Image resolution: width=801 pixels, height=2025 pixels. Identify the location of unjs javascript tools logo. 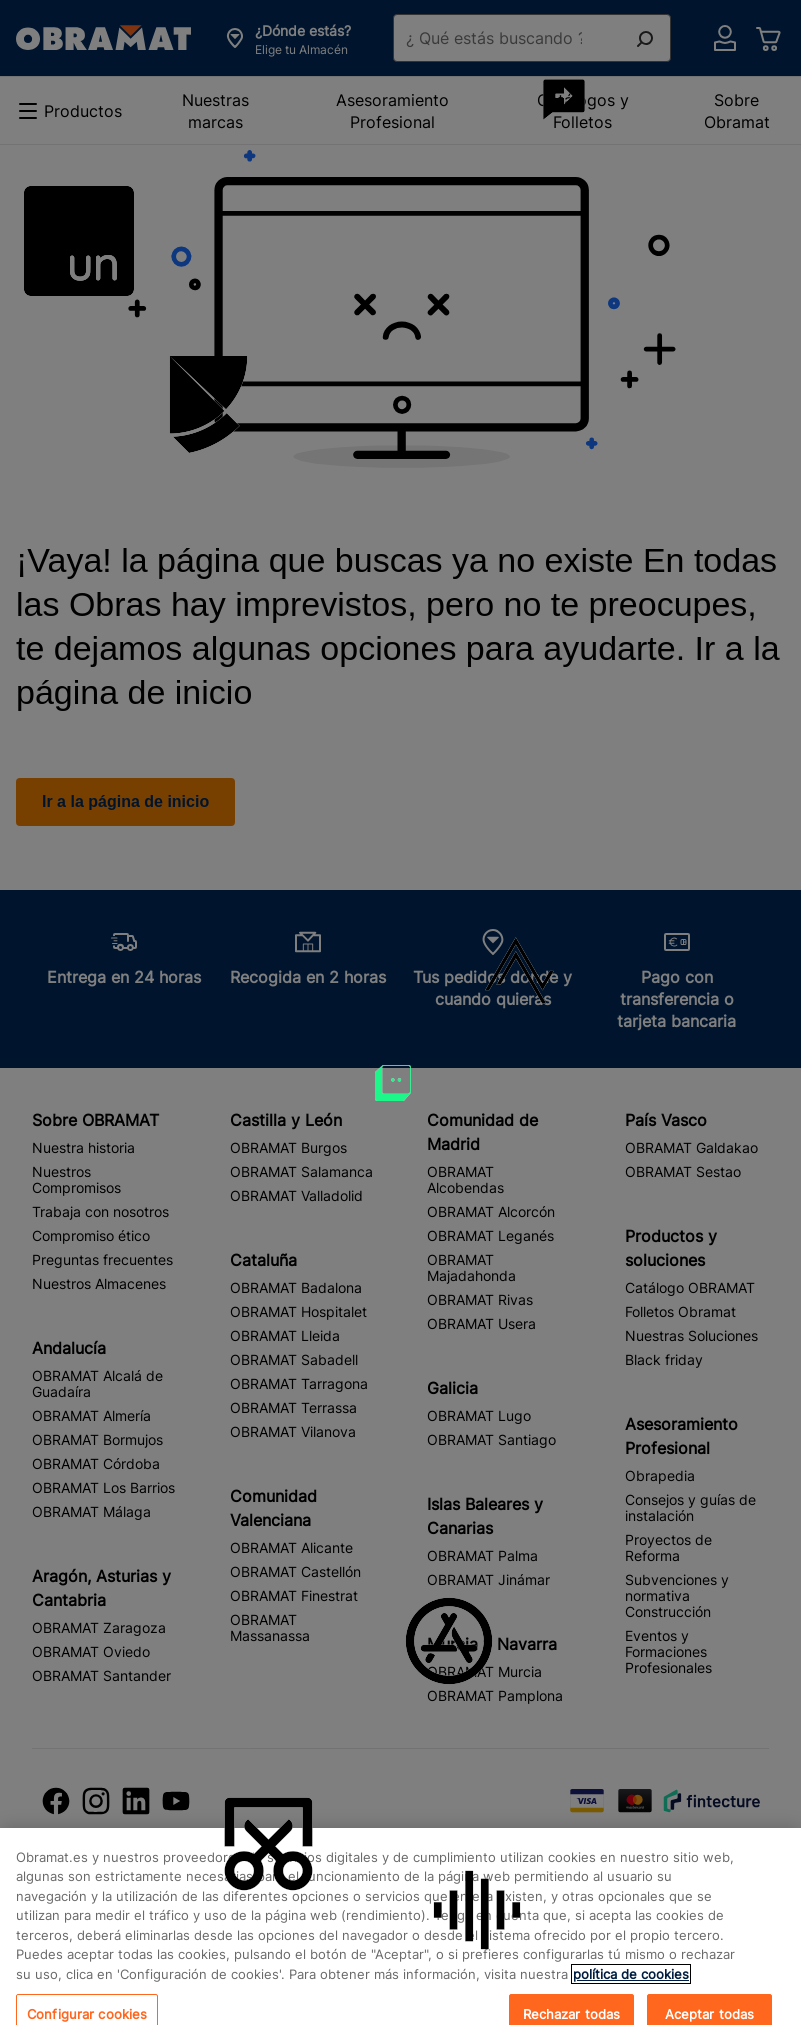
(79, 241).